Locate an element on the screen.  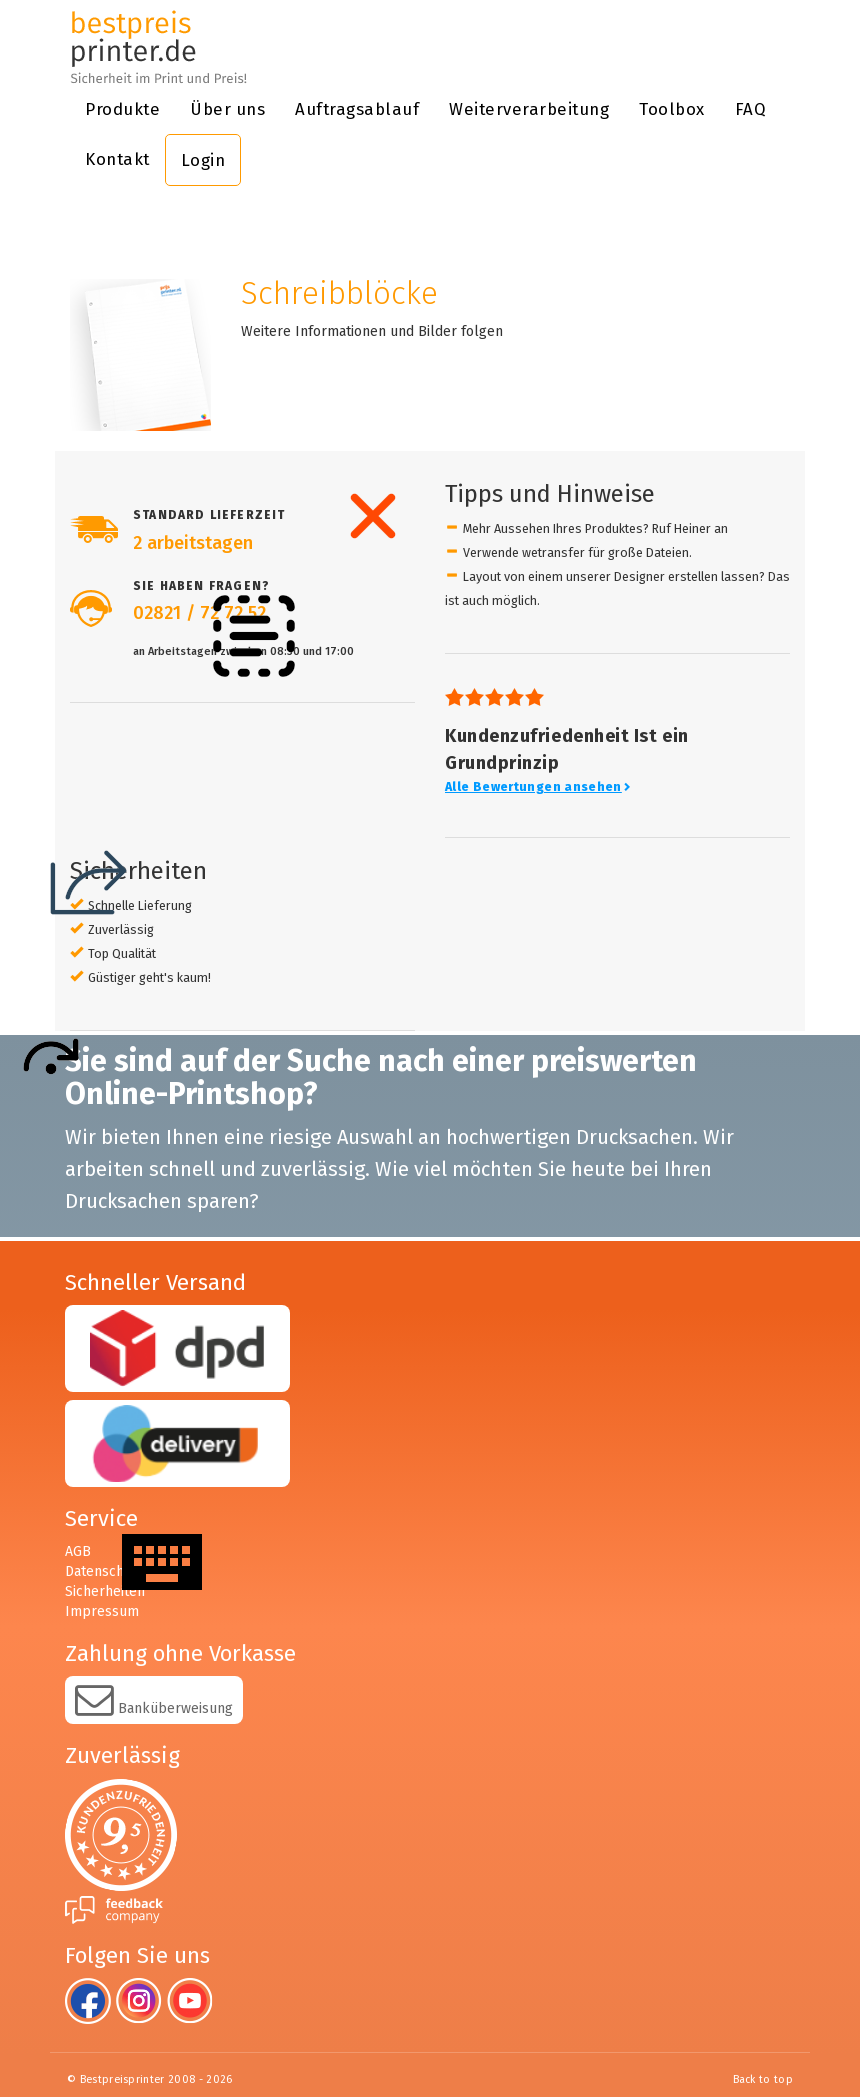
open the on-screen keyboard is located at coordinates (162, 1562).